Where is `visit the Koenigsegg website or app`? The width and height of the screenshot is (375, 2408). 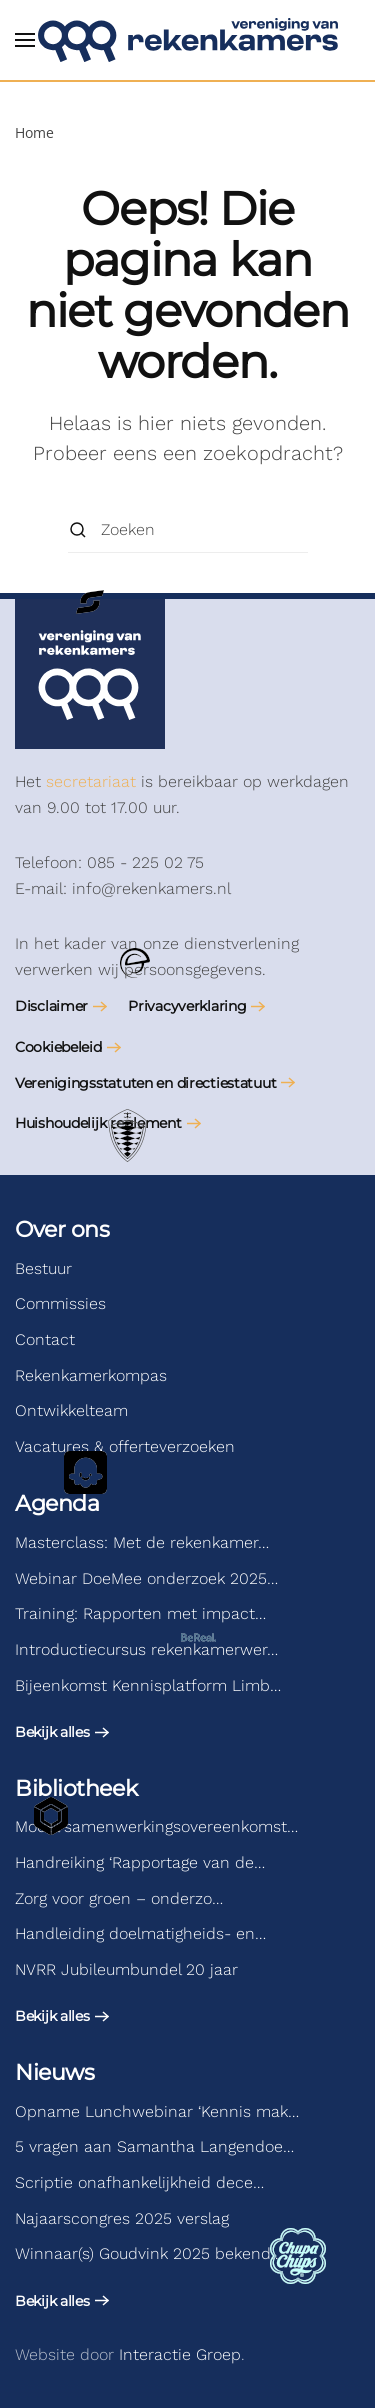 visit the Koenigsegg website or app is located at coordinates (127, 1135).